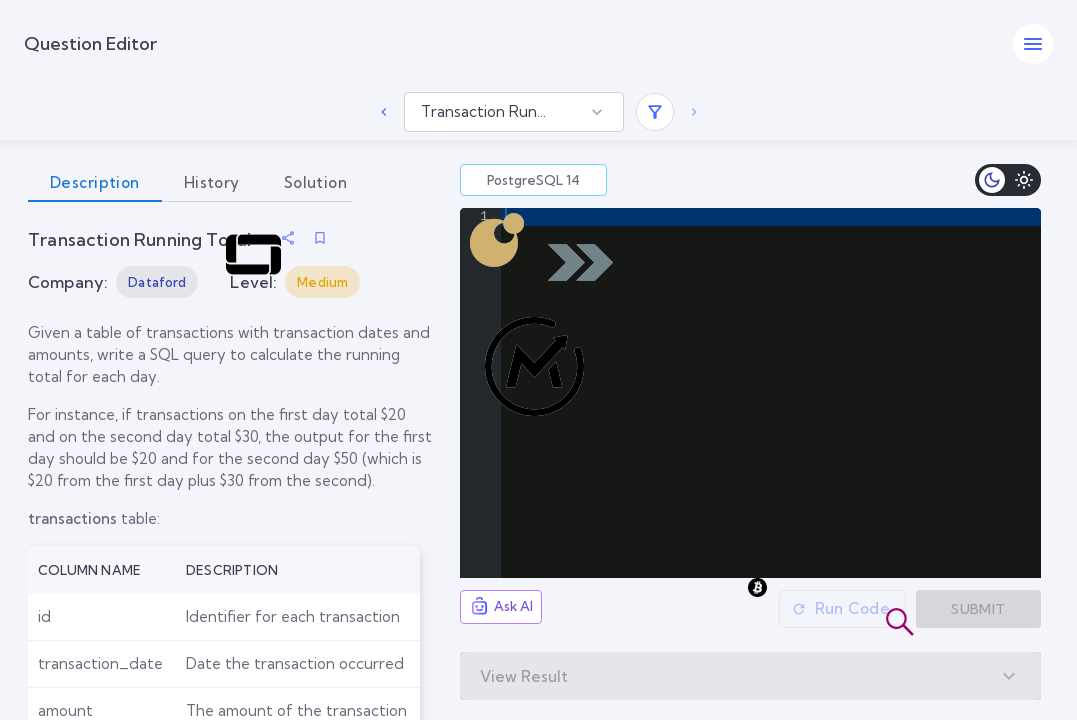  I want to click on moonrepo logo, so click(497, 240).